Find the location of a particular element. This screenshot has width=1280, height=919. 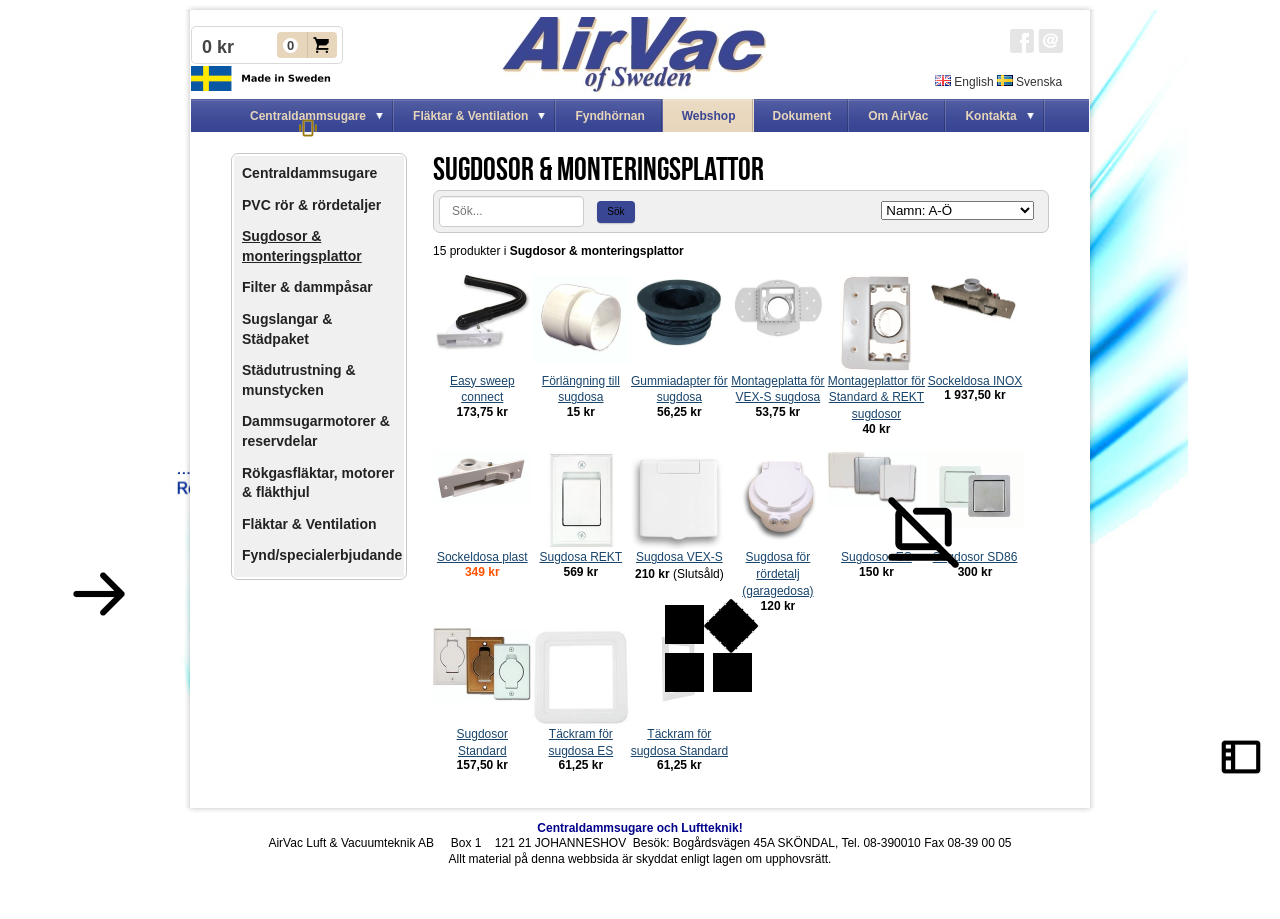

access home screen widgets is located at coordinates (708, 648).